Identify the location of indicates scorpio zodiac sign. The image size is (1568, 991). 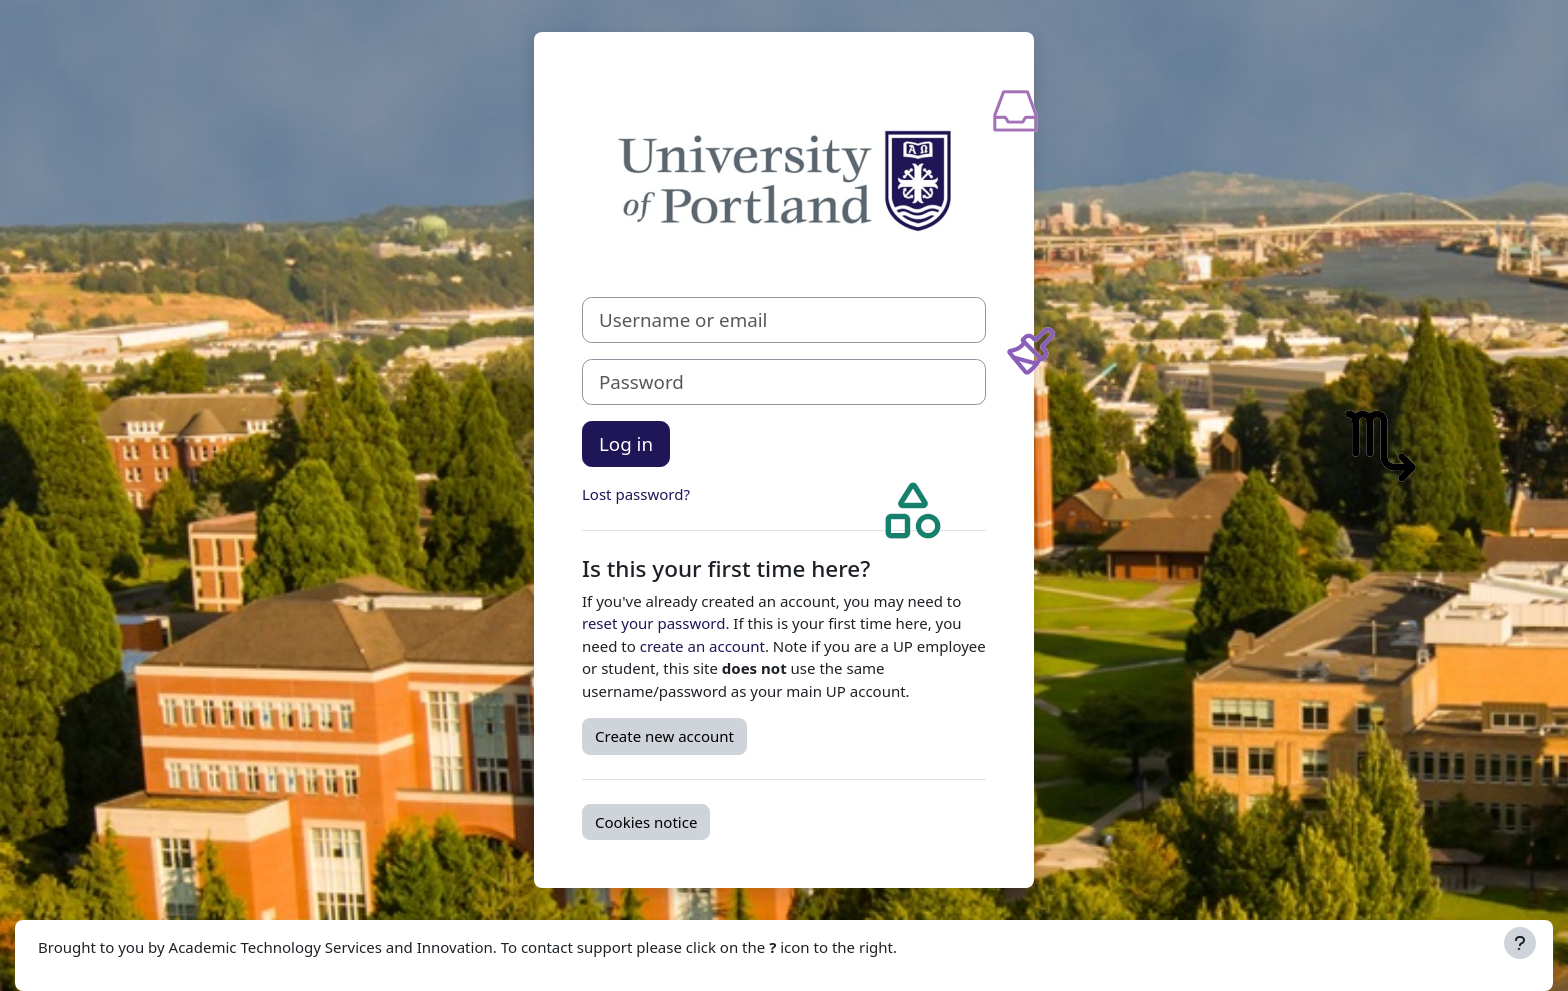
(1380, 442).